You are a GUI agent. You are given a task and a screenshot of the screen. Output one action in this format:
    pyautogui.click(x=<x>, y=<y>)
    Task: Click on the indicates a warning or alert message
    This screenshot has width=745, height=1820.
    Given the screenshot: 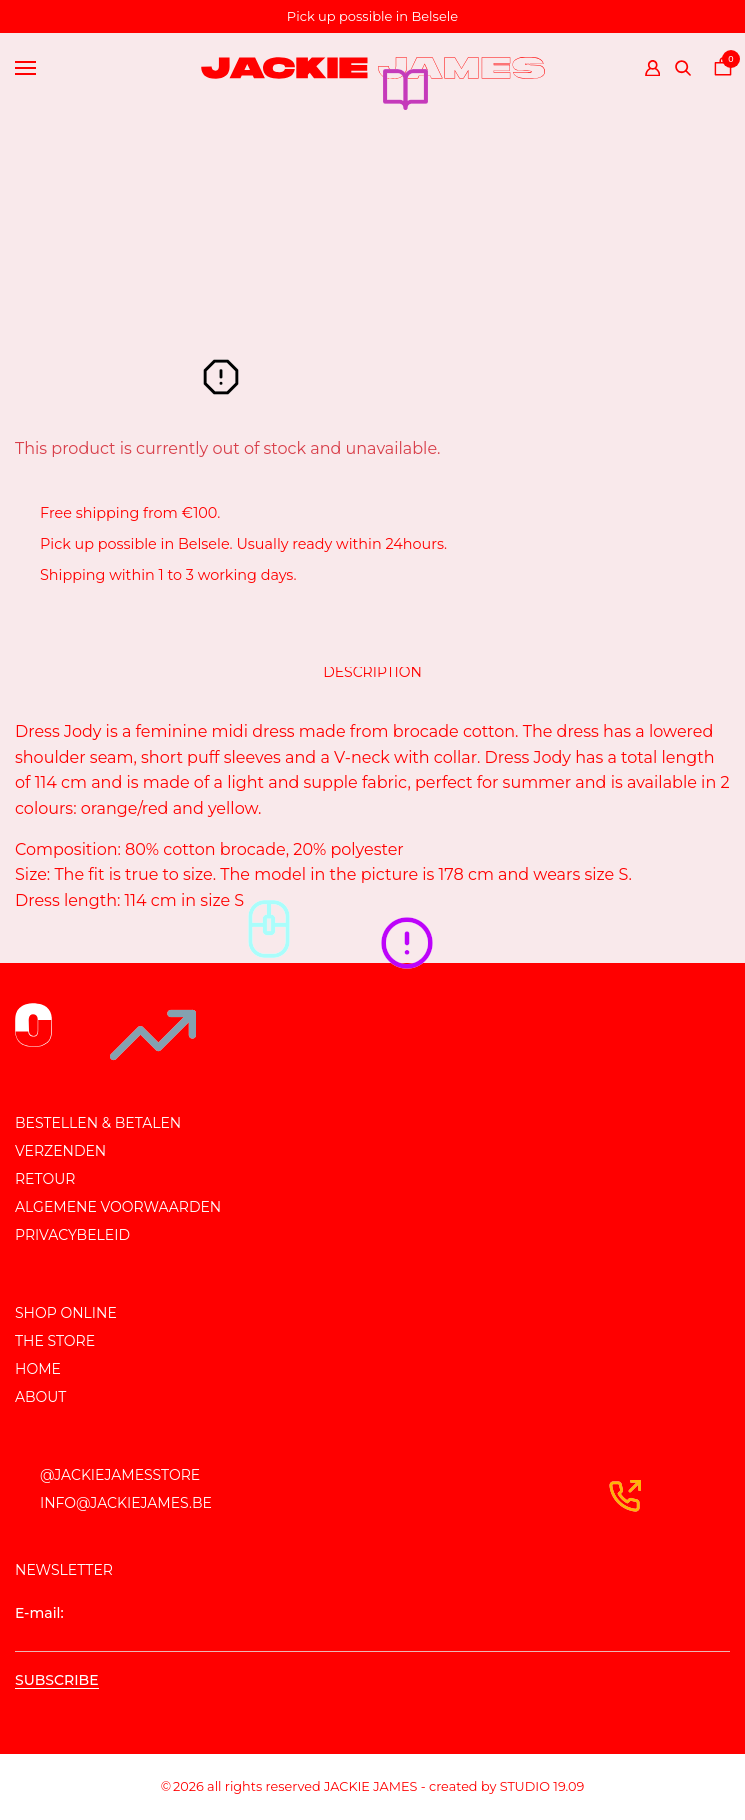 What is the action you would take?
    pyautogui.click(x=407, y=943)
    